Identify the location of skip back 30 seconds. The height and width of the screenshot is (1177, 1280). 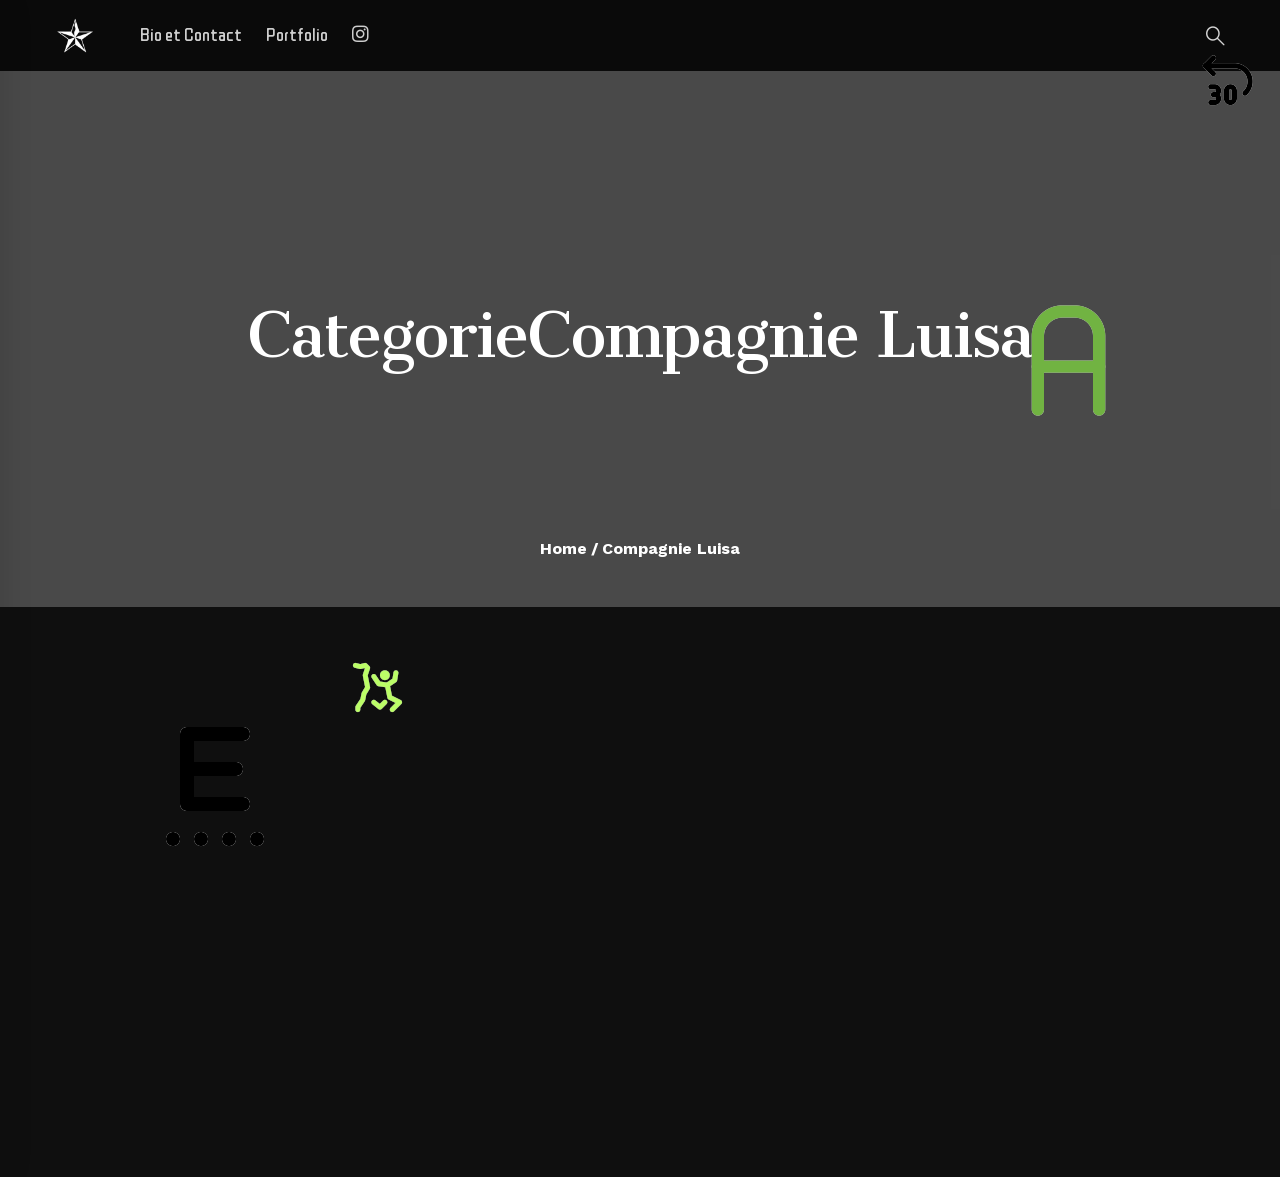
(1226, 81).